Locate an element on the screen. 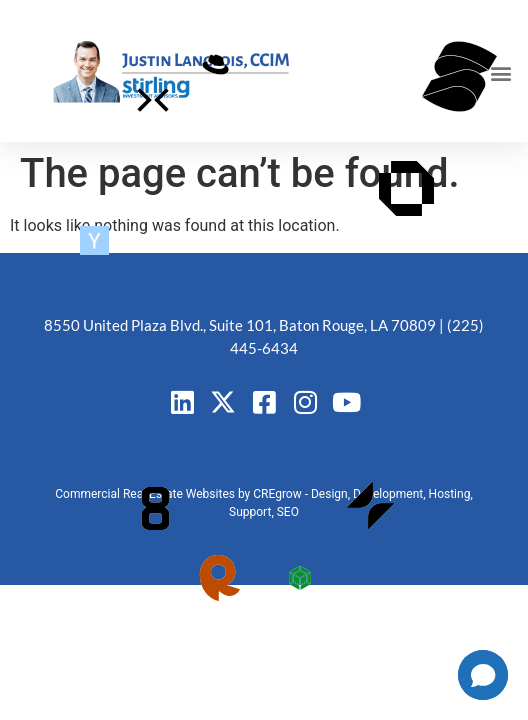 This screenshot has width=528, height=720. open the Eight Sleep app is located at coordinates (155, 508).